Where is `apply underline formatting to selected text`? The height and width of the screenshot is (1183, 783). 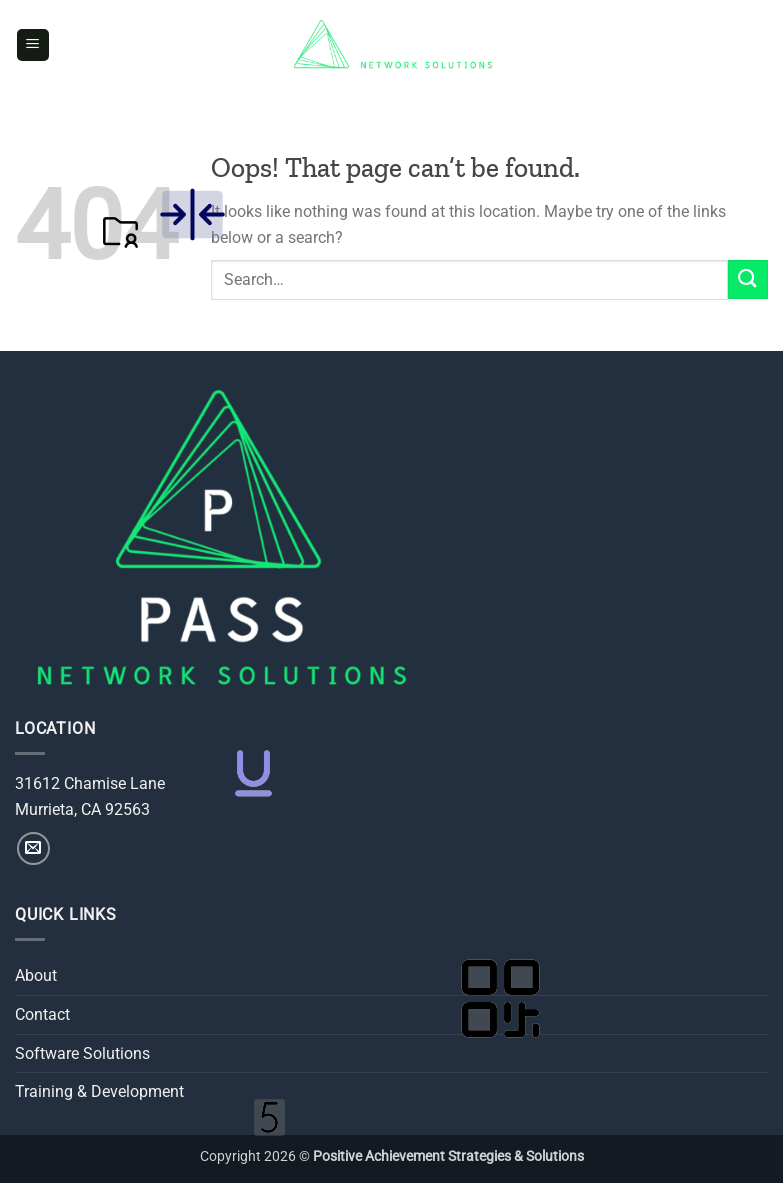 apply underline formatting to selected text is located at coordinates (253, 770).